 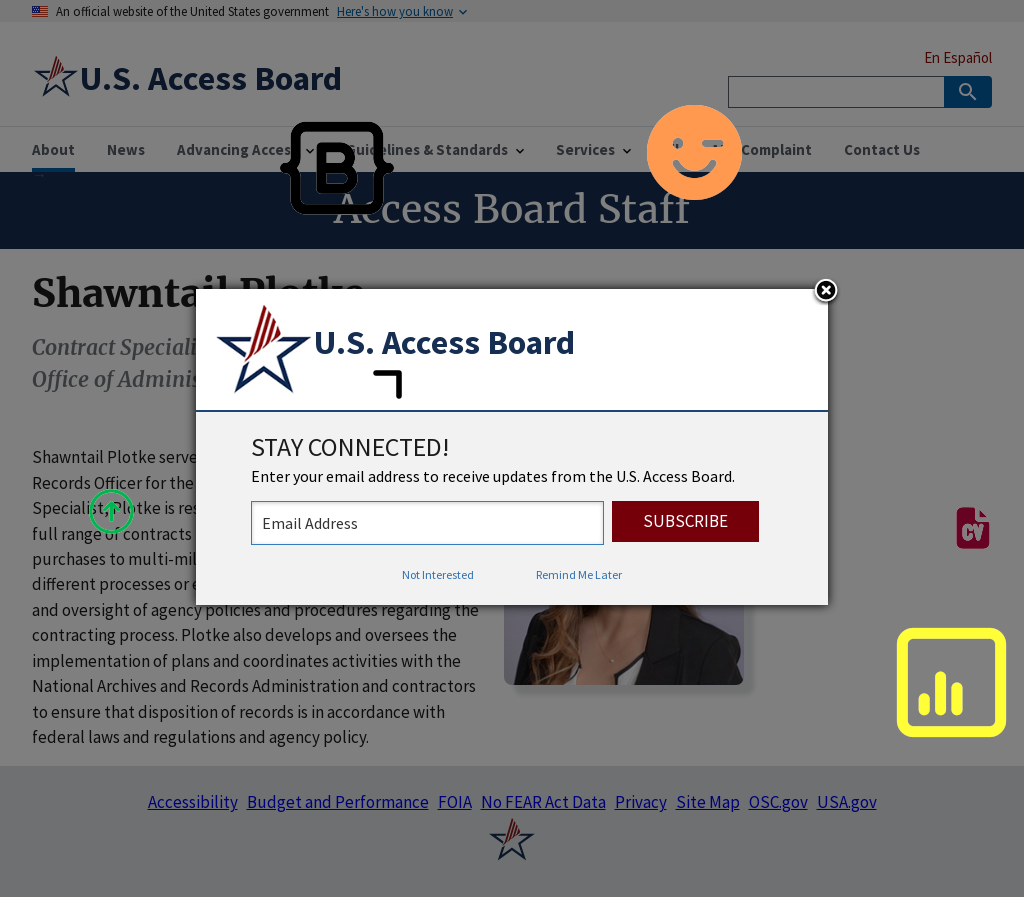 What do you see at coordinates (973, 528) in the screenshot?
I see `view or open your CV/resume file` at bounding box center [973, 528].